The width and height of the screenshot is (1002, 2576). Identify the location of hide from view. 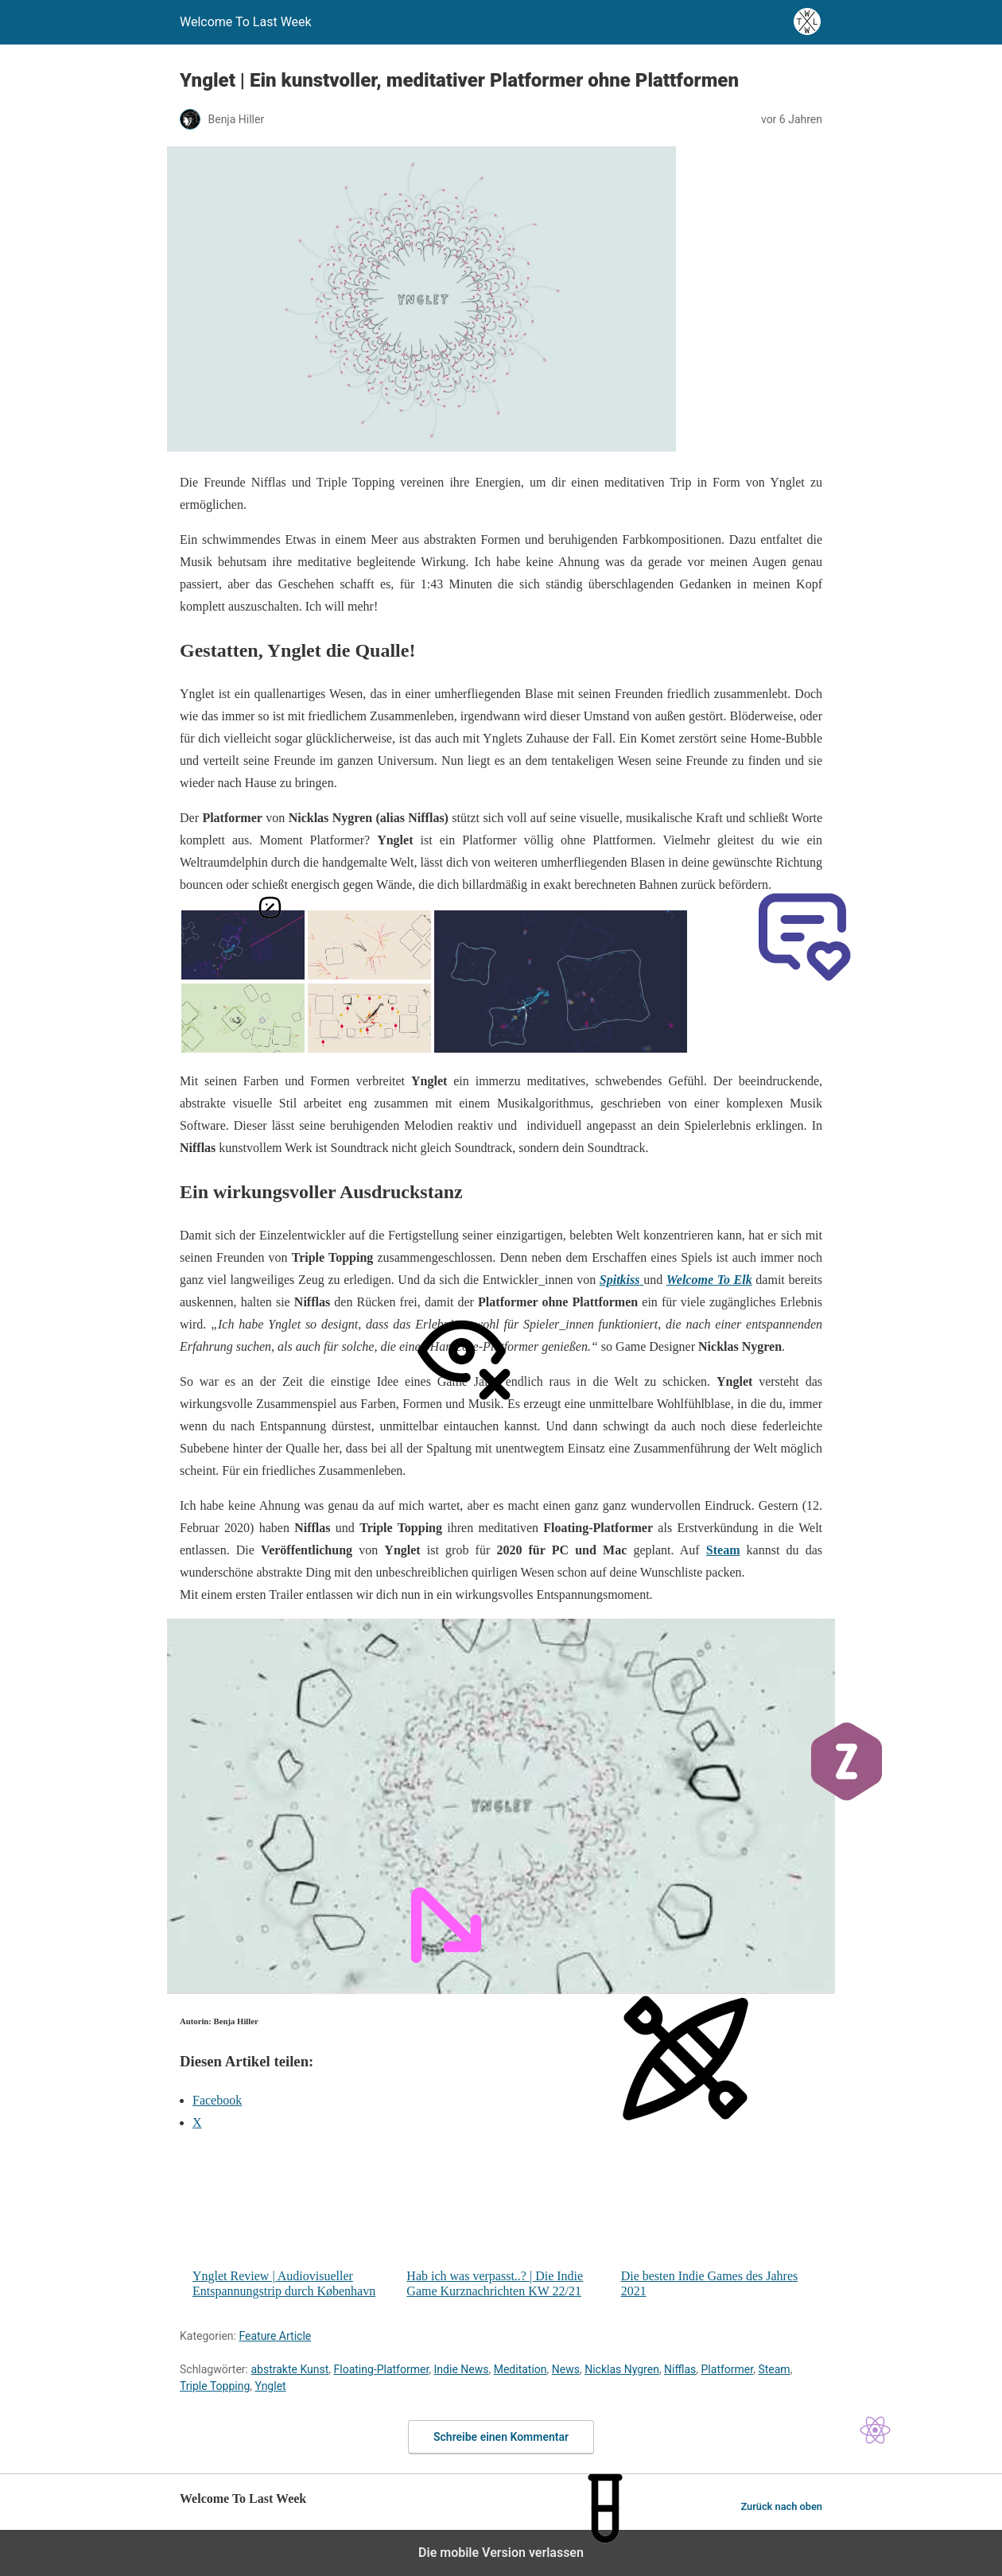
(461, 1351).